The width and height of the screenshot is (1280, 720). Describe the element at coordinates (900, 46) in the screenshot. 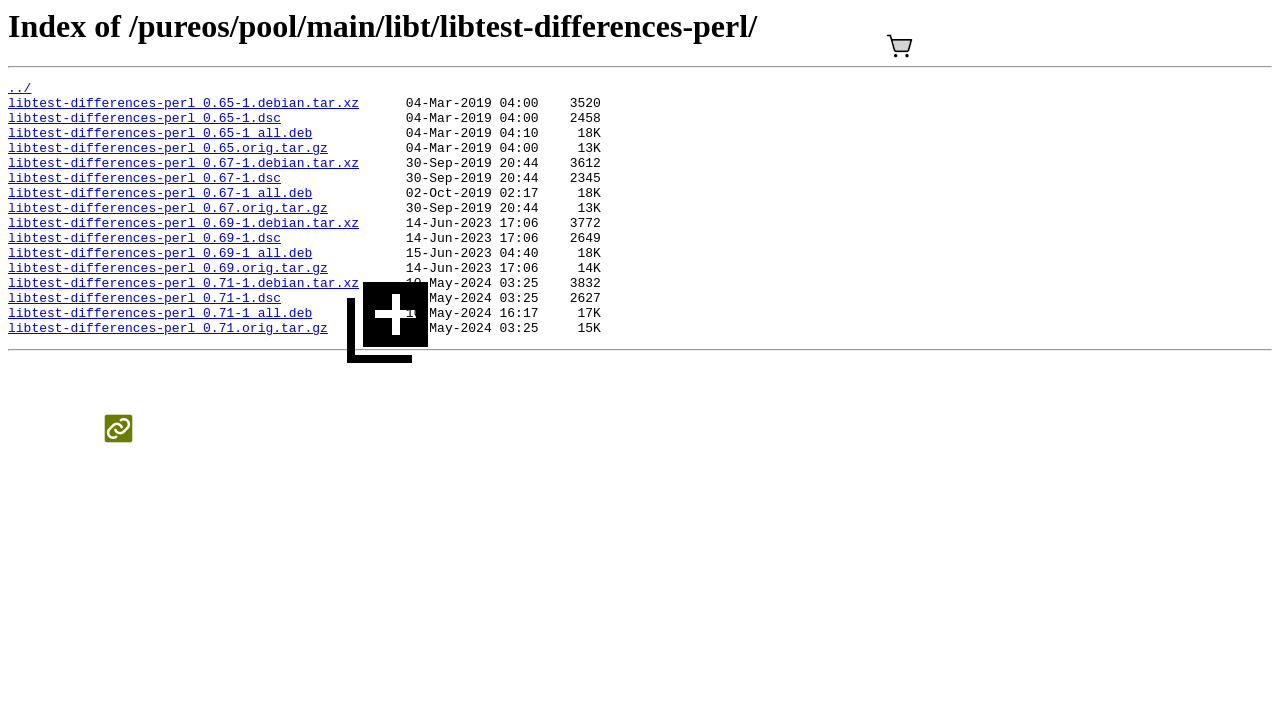

I see `view your shopping cart` at that location.